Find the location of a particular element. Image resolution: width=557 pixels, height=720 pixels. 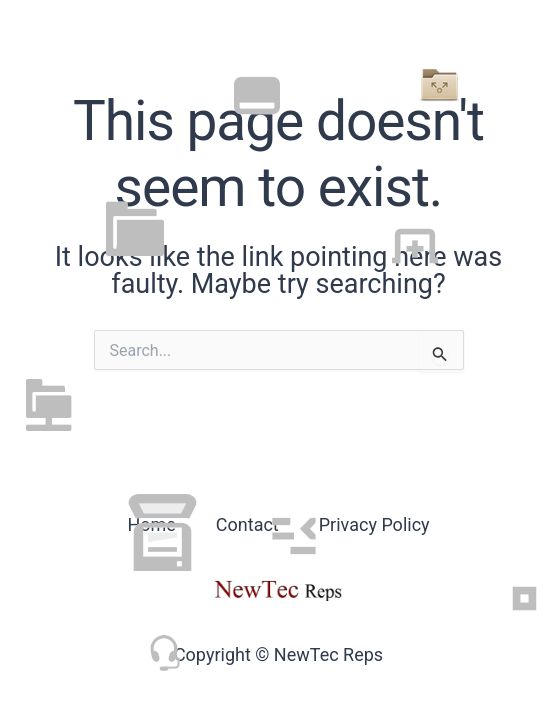

access a remote or network folder is located at coordinates (52, 405).